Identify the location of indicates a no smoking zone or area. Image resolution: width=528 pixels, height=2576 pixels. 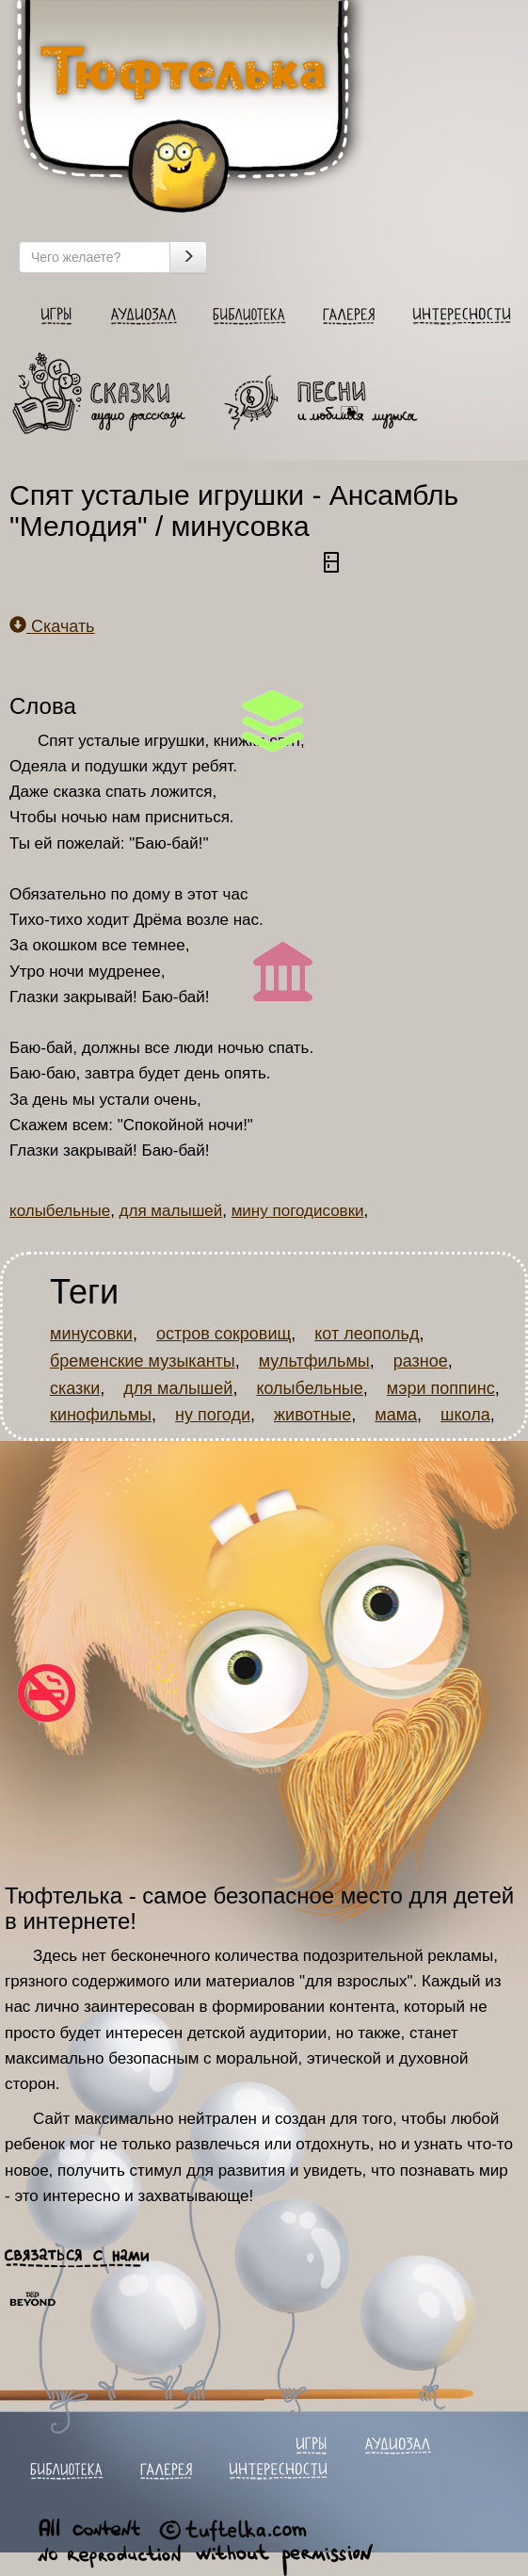
(46, 1693).